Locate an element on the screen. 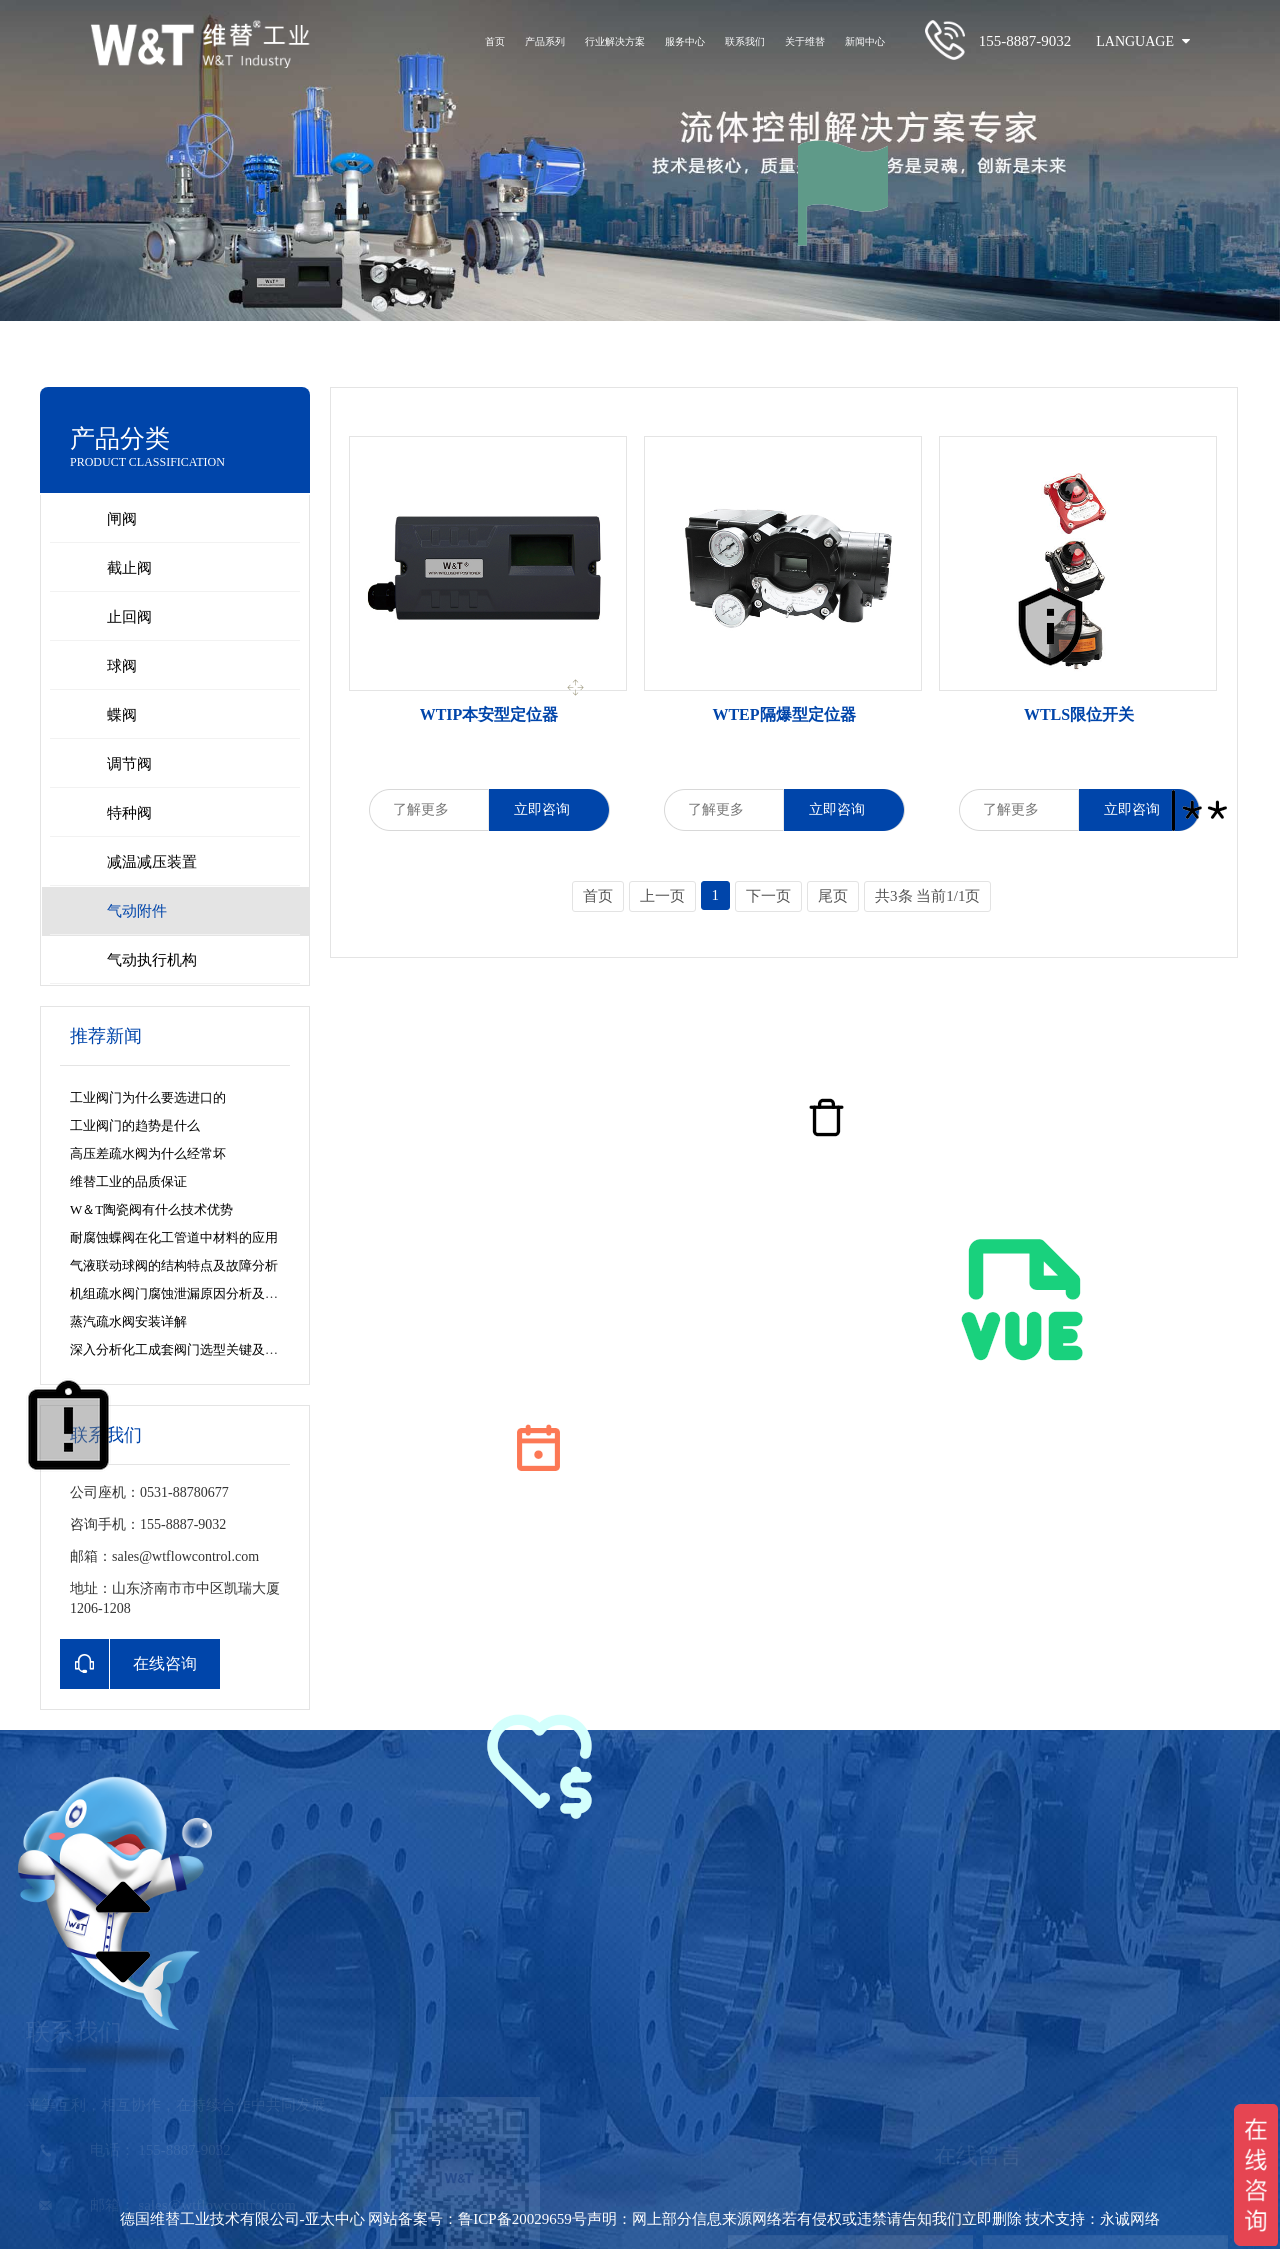  indicates an overdue or late assignment is located at coordinates (68, 1429).